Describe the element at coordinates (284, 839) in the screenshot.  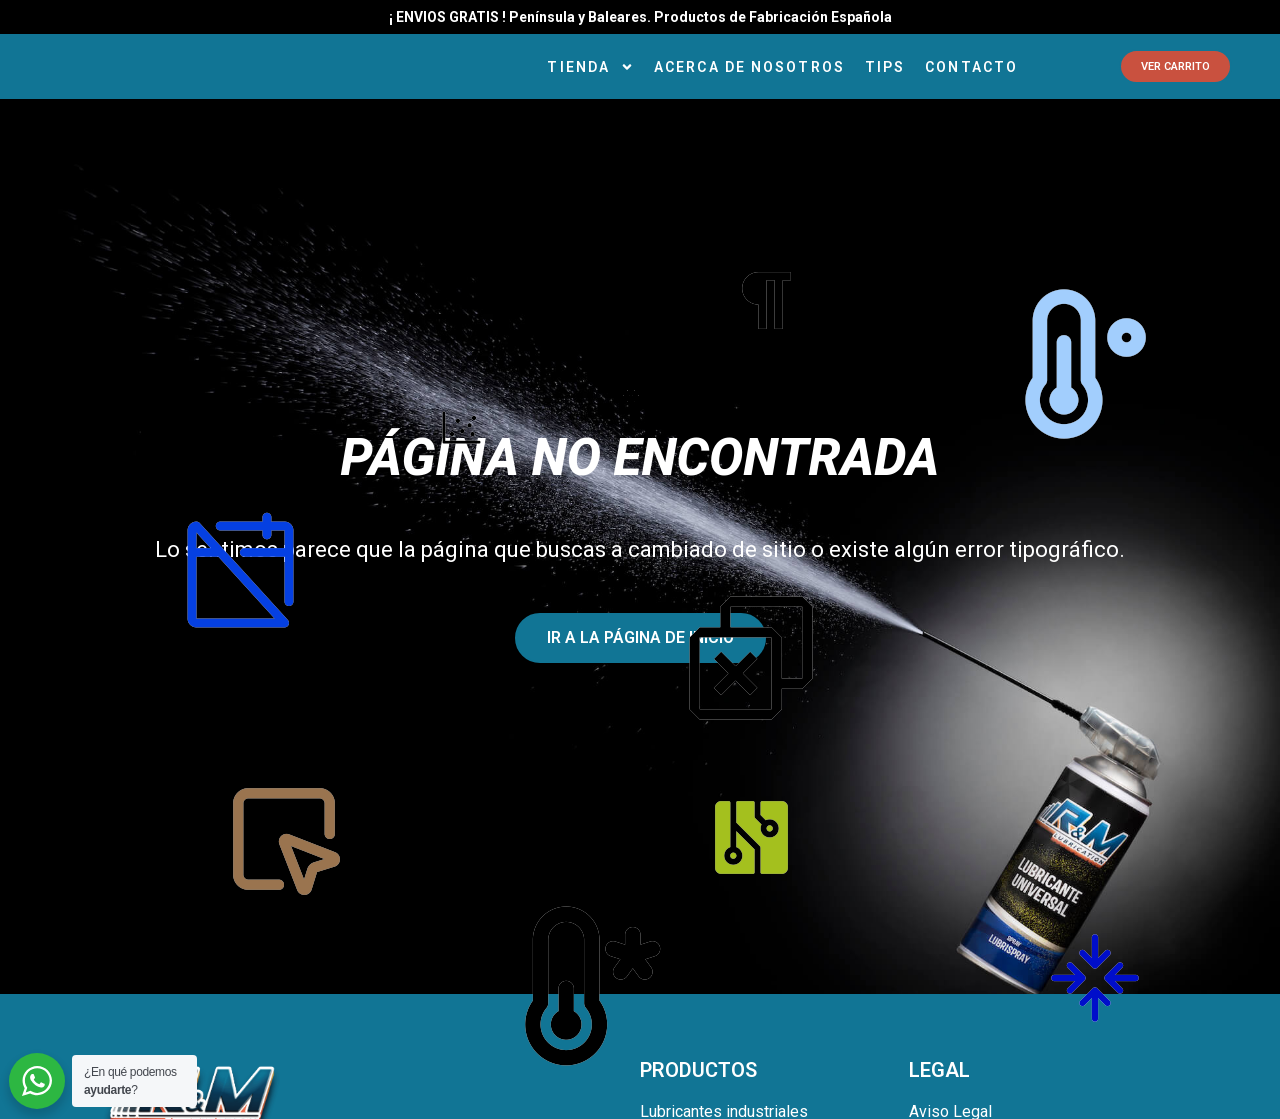
I see `select or interact with an element` at that location.